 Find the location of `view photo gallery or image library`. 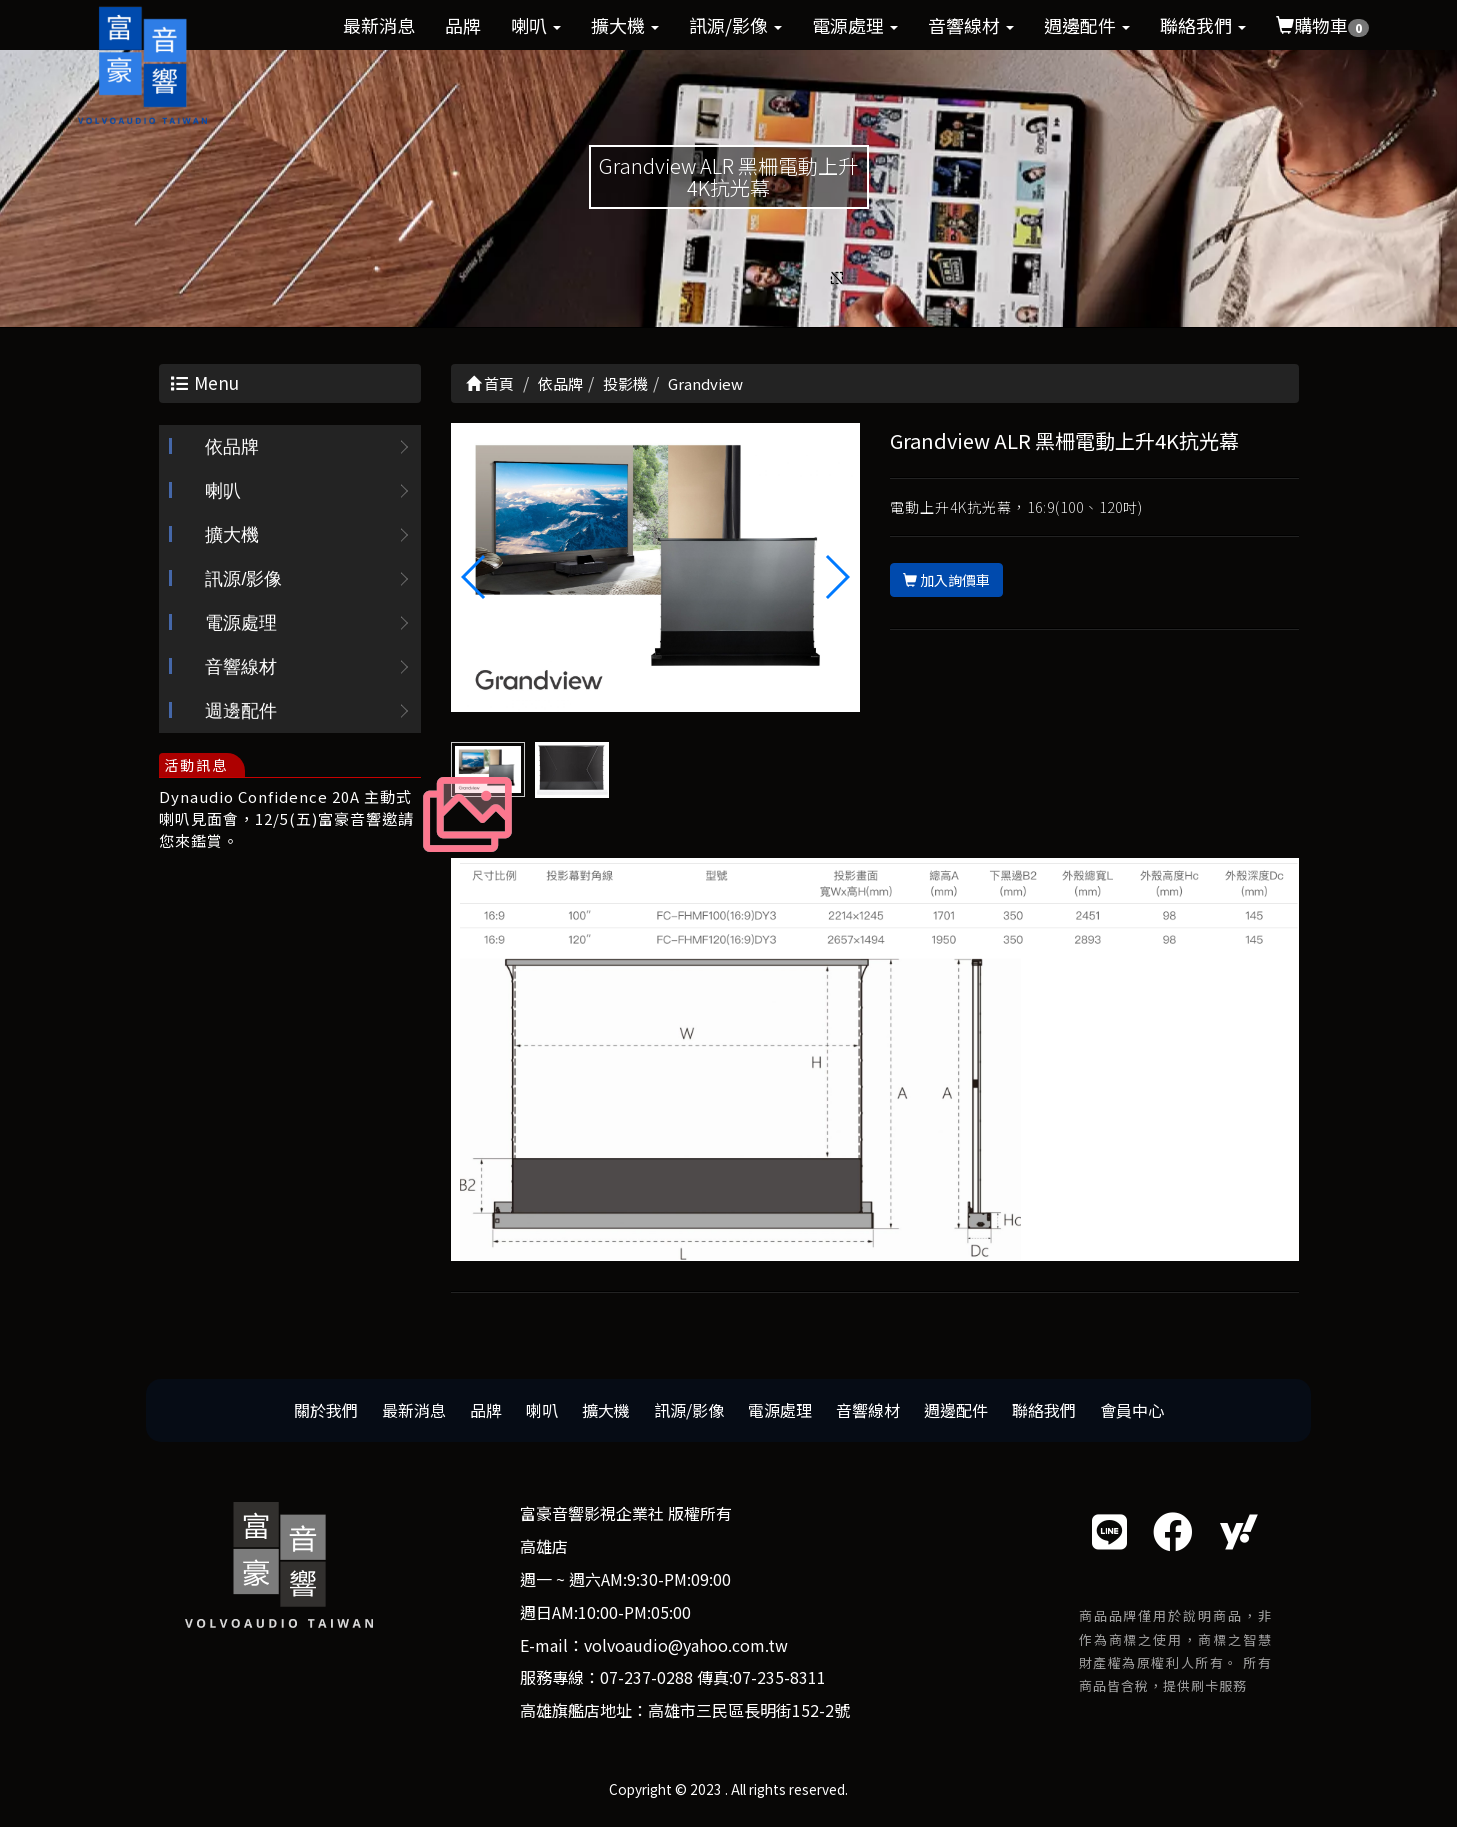

view photo gallery or image library is located at coordinates (467, 814).